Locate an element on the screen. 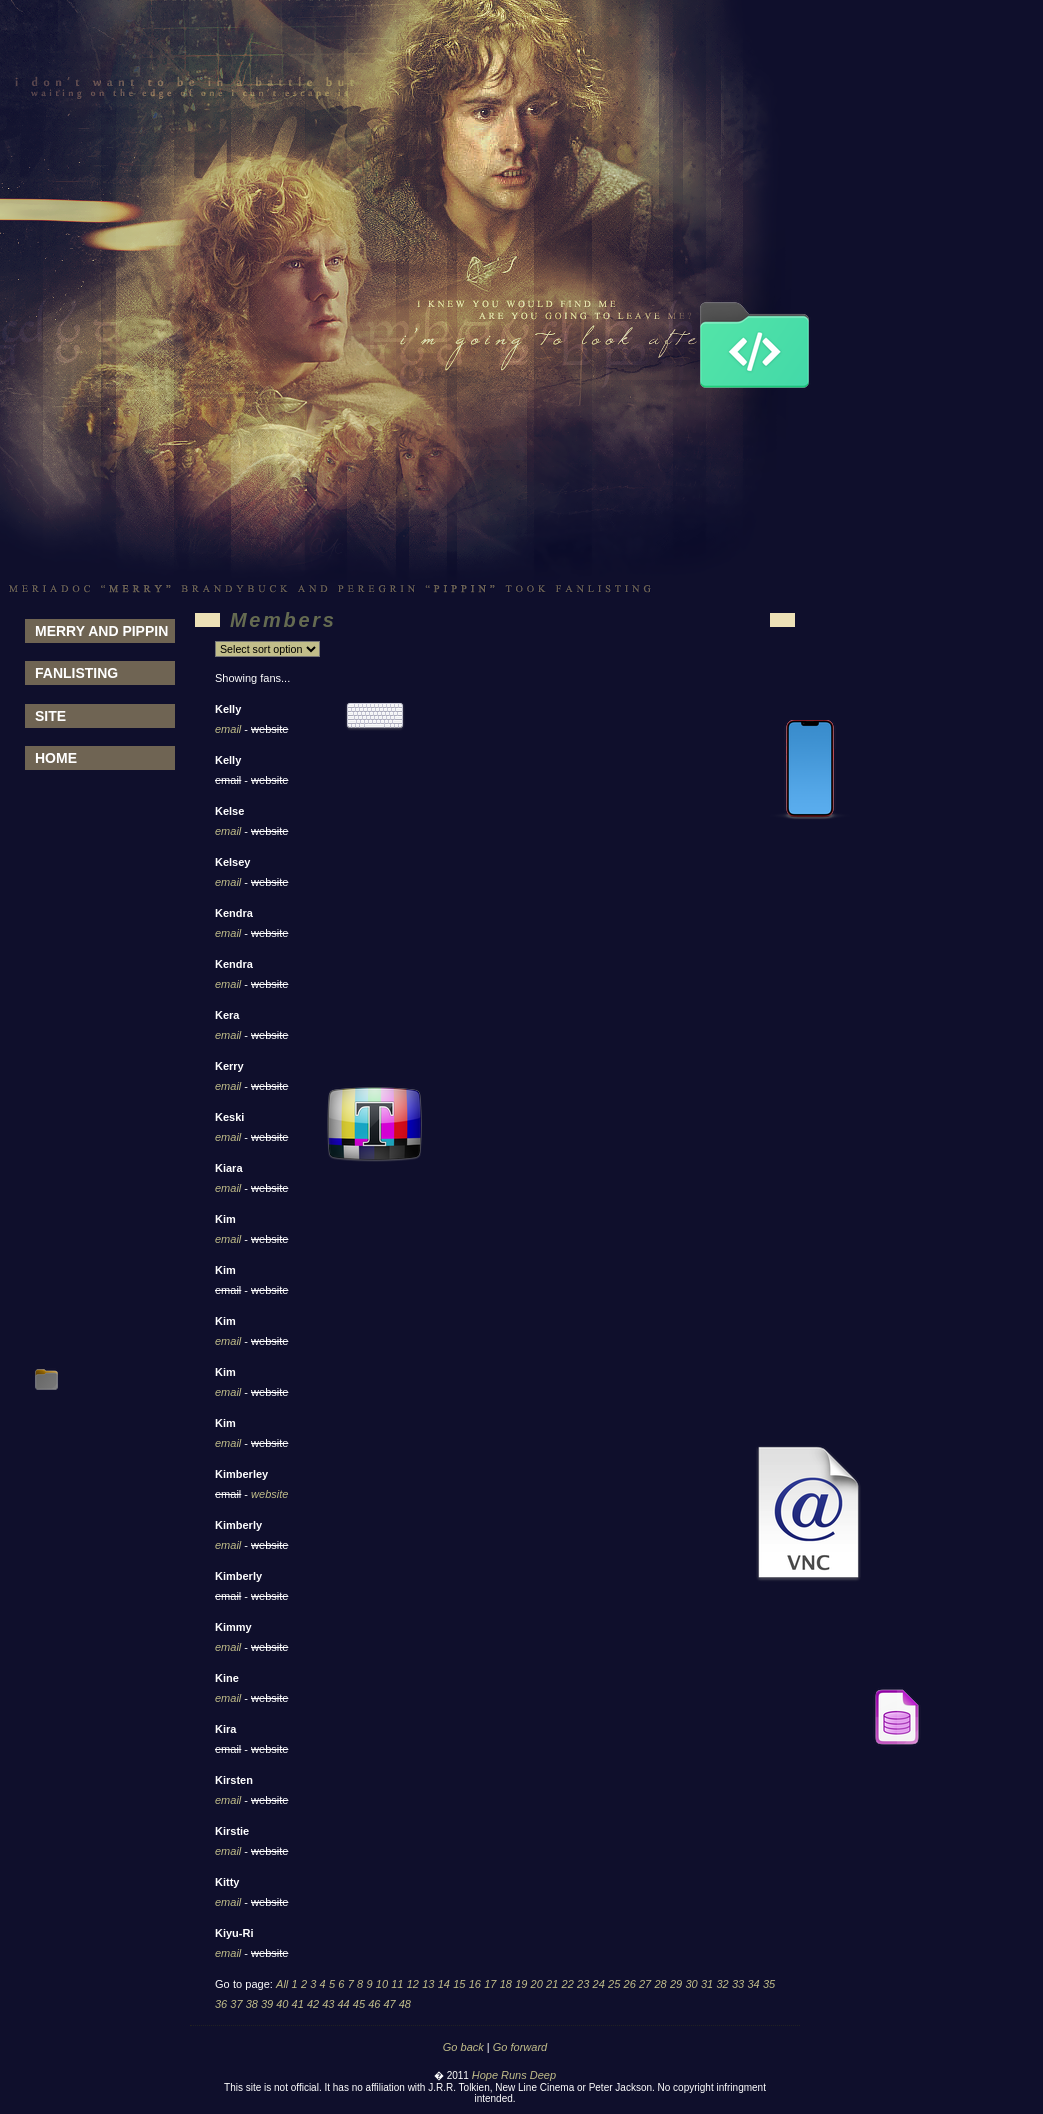 The height and width of the screenshot is (2114, 1043). iPhone 13 device in red color is located at coordinates (810, 770).